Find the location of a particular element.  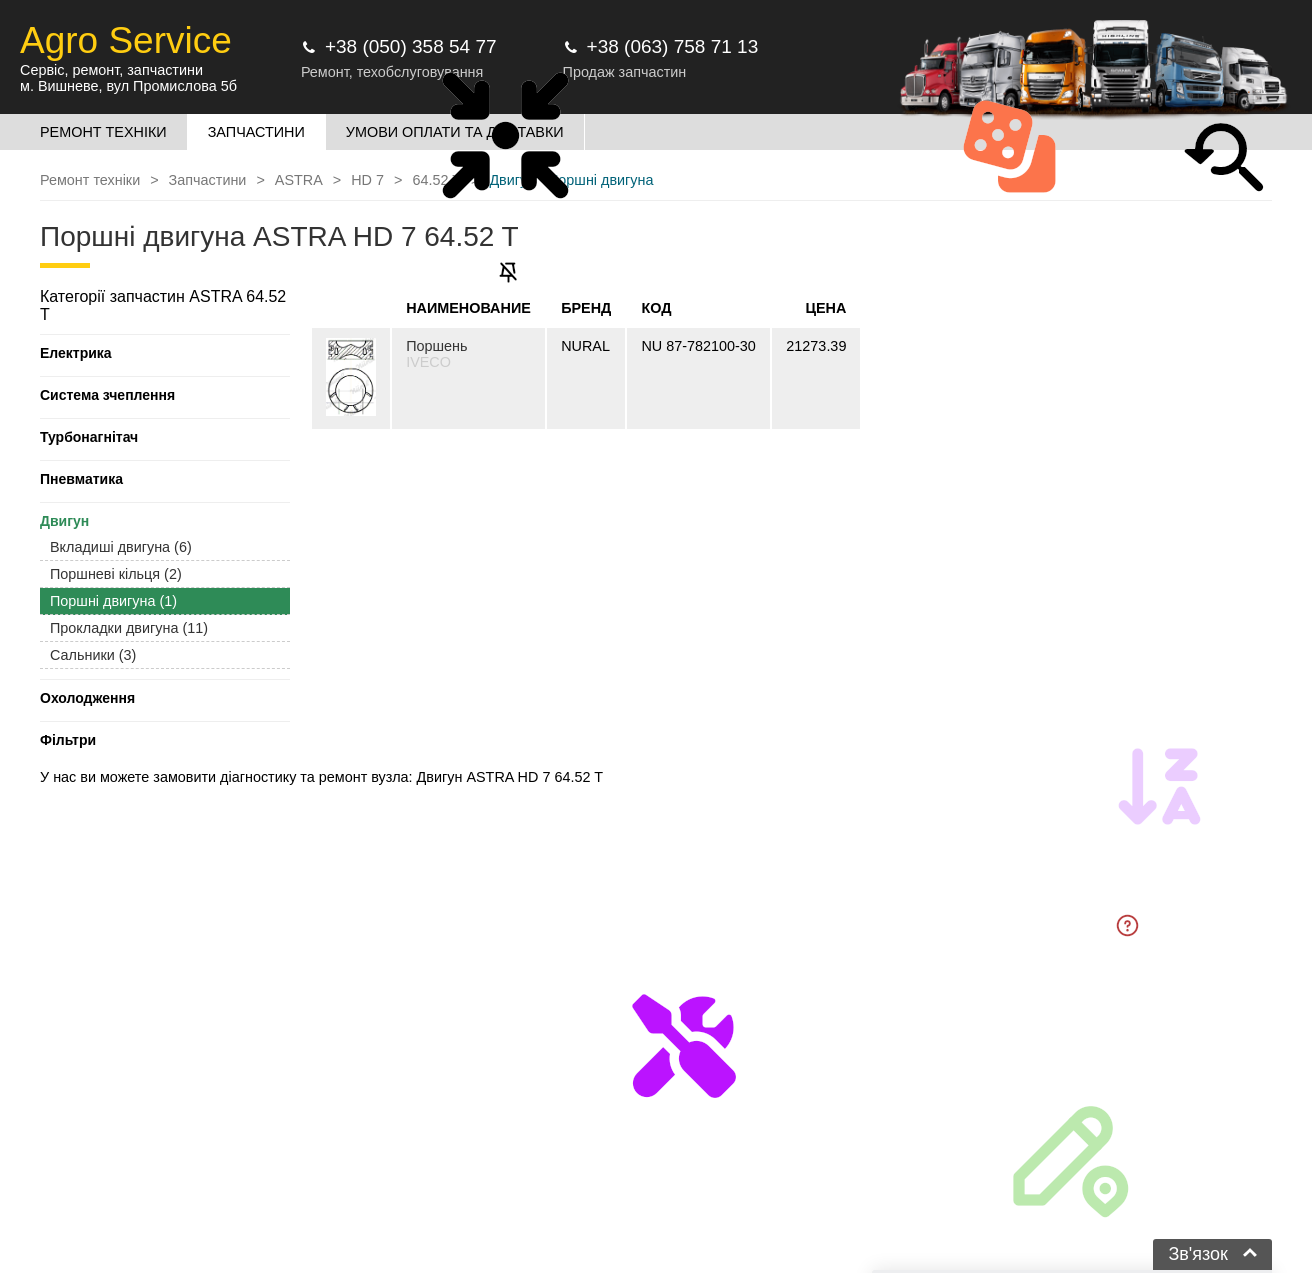

sort items alphabetically from Z to A is located at coordinates (1159, 786).